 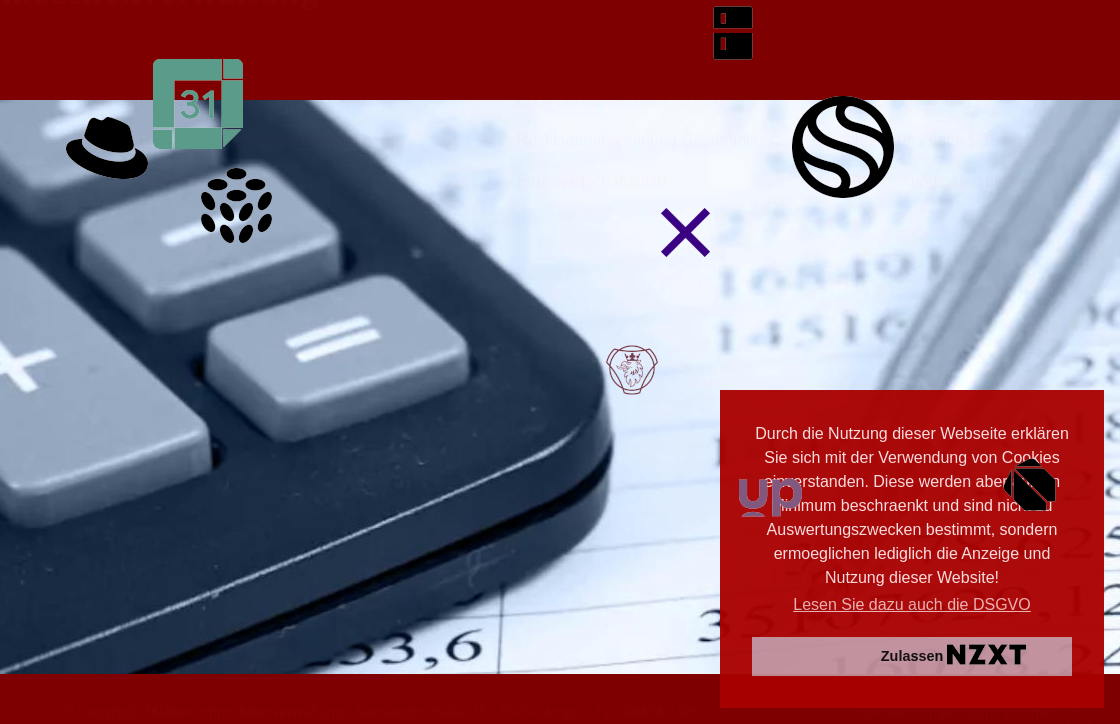 What do you see at coordinates (198, 104) in the screenshot?
I see `open google calendar` at bounding box center [198, 104].